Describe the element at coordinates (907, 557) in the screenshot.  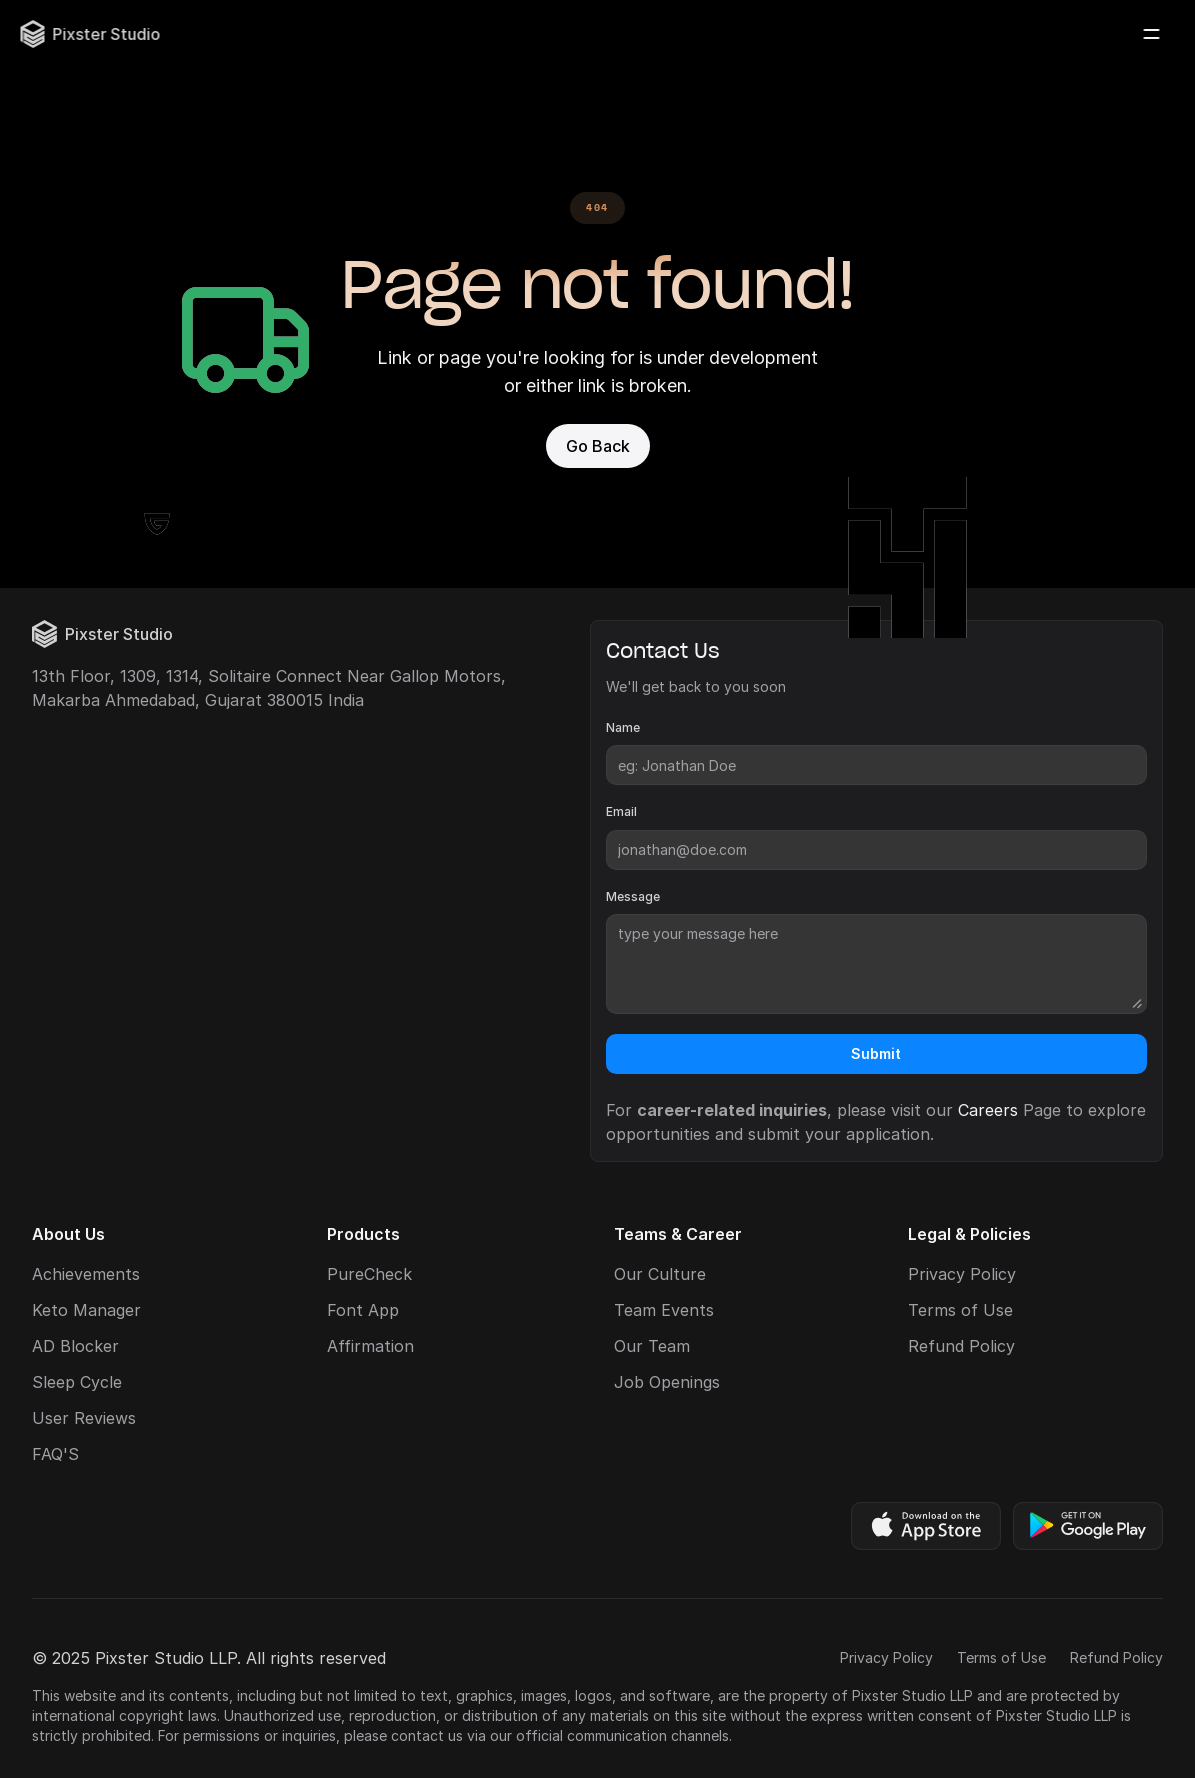
I see `open Google Cloud Composer console` at that location.